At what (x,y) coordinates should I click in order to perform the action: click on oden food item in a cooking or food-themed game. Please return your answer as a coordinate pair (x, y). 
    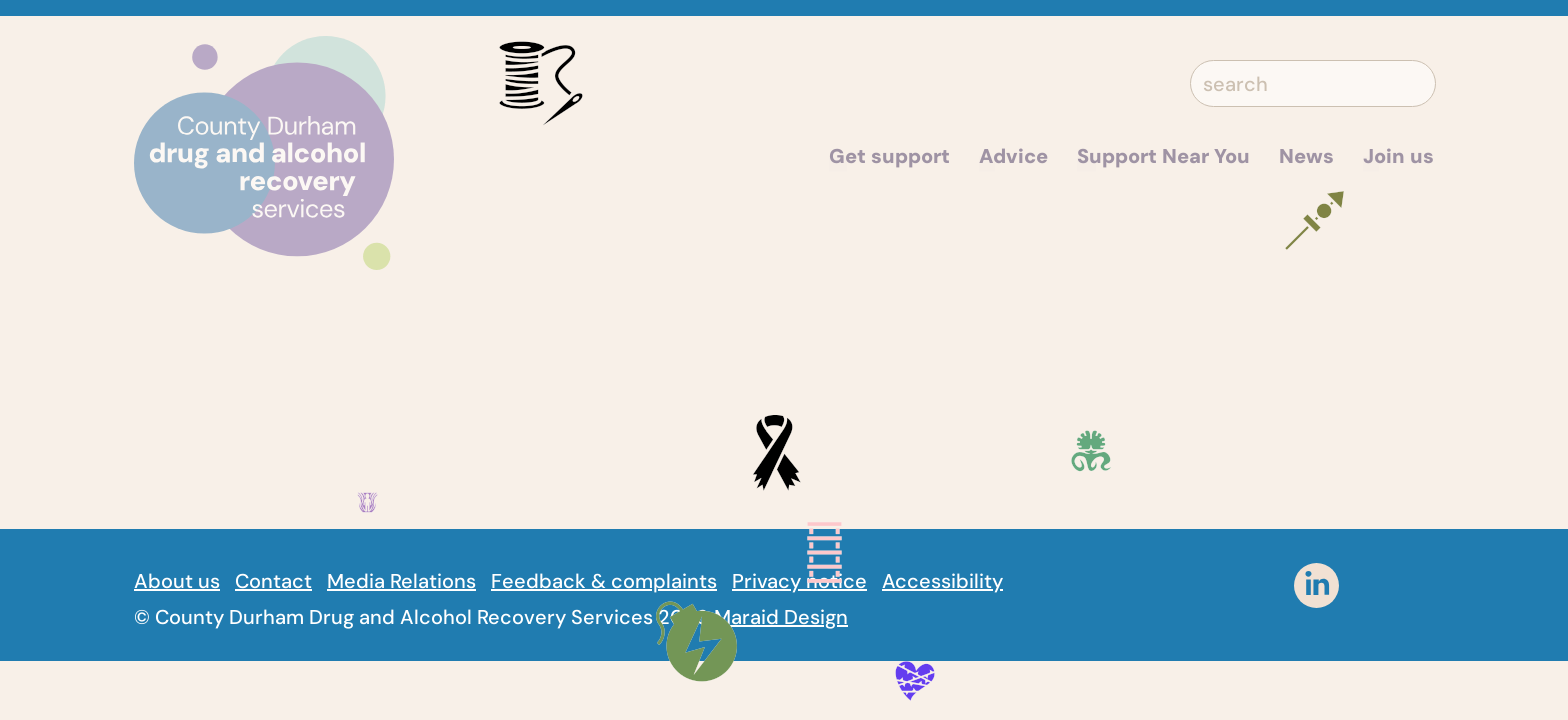
    Looking at the image, I should click on (1314, 220).